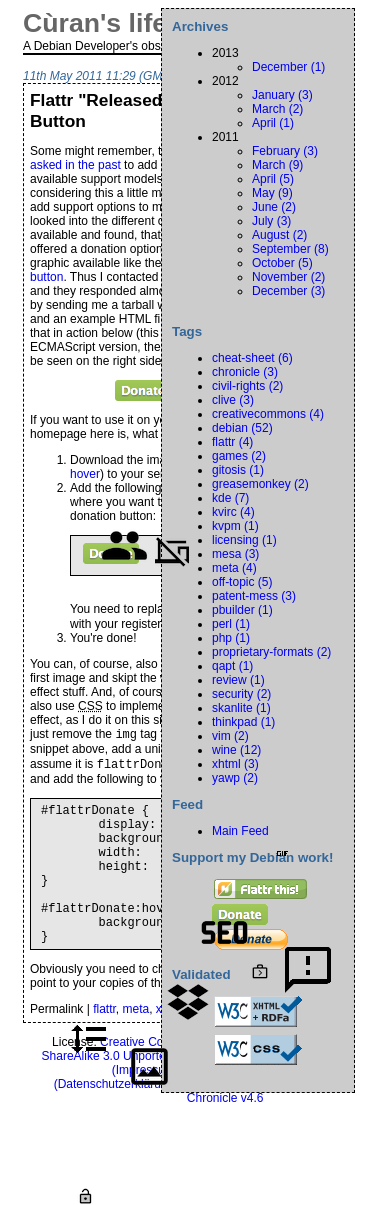 The image size is (375, 1205). What do you see at coordinates (89, 1039) in the screenshot?
I see `adjust line spacing in text` at bounding box center [89, 1039].